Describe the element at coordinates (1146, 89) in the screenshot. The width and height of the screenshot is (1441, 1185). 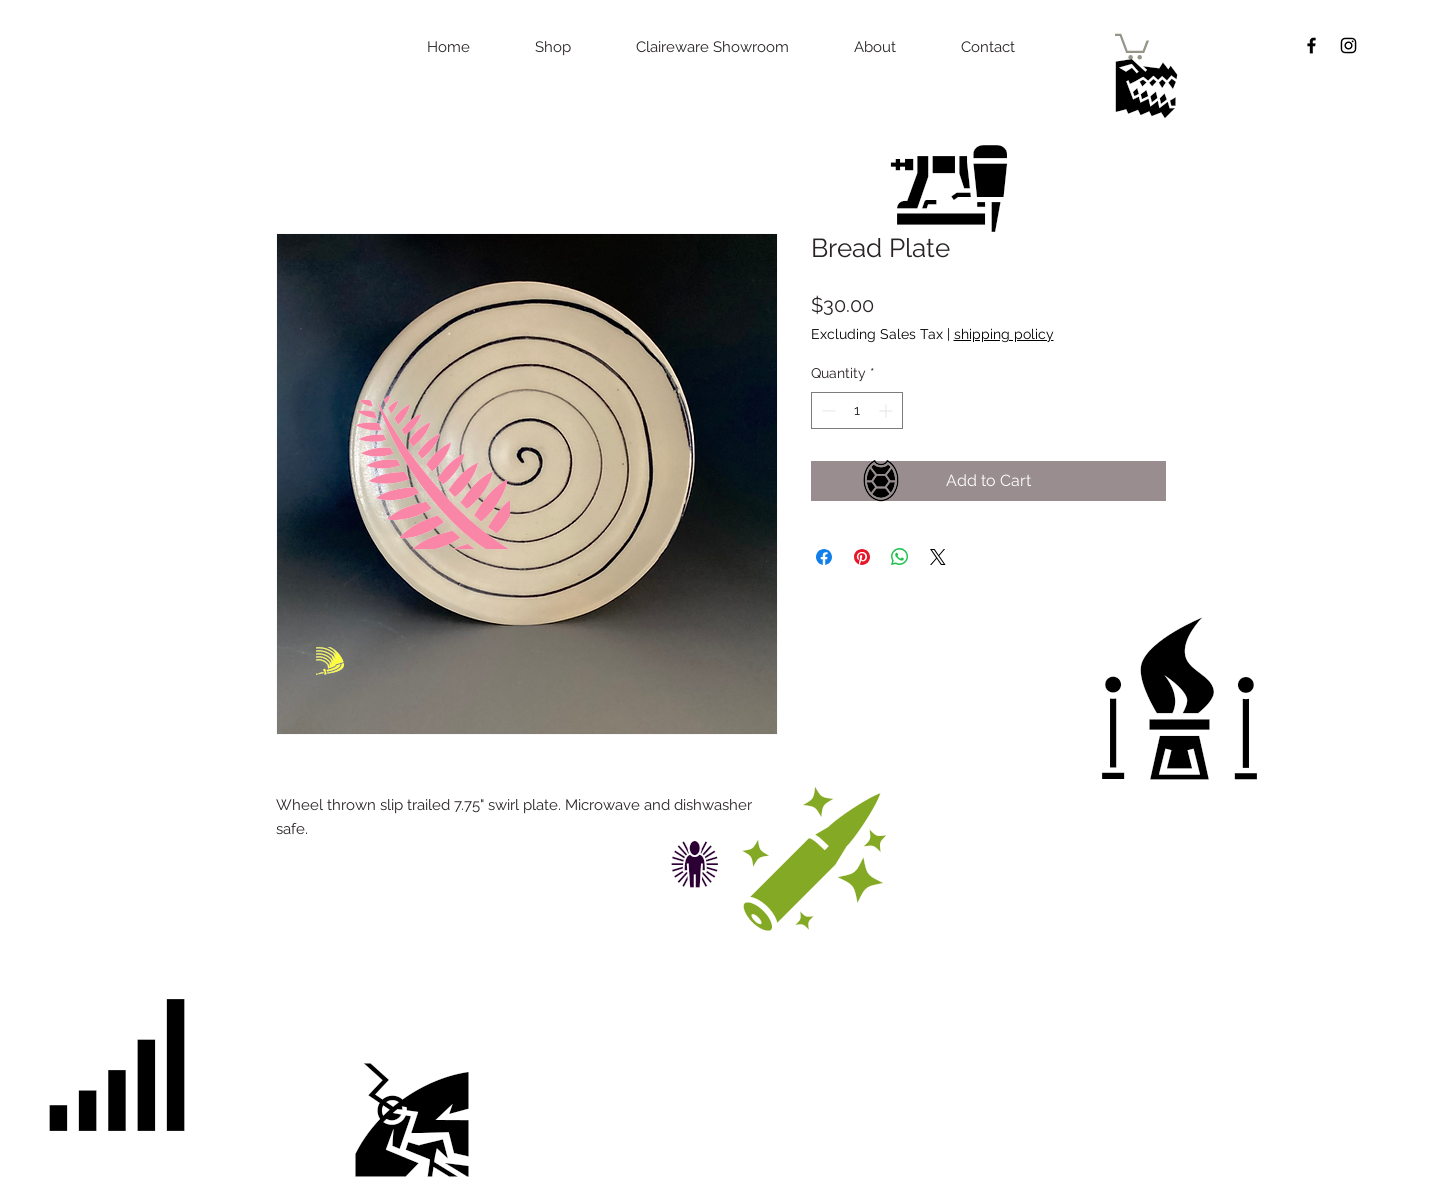
I see `indicates a danger or hazard zone in a game` at that location.